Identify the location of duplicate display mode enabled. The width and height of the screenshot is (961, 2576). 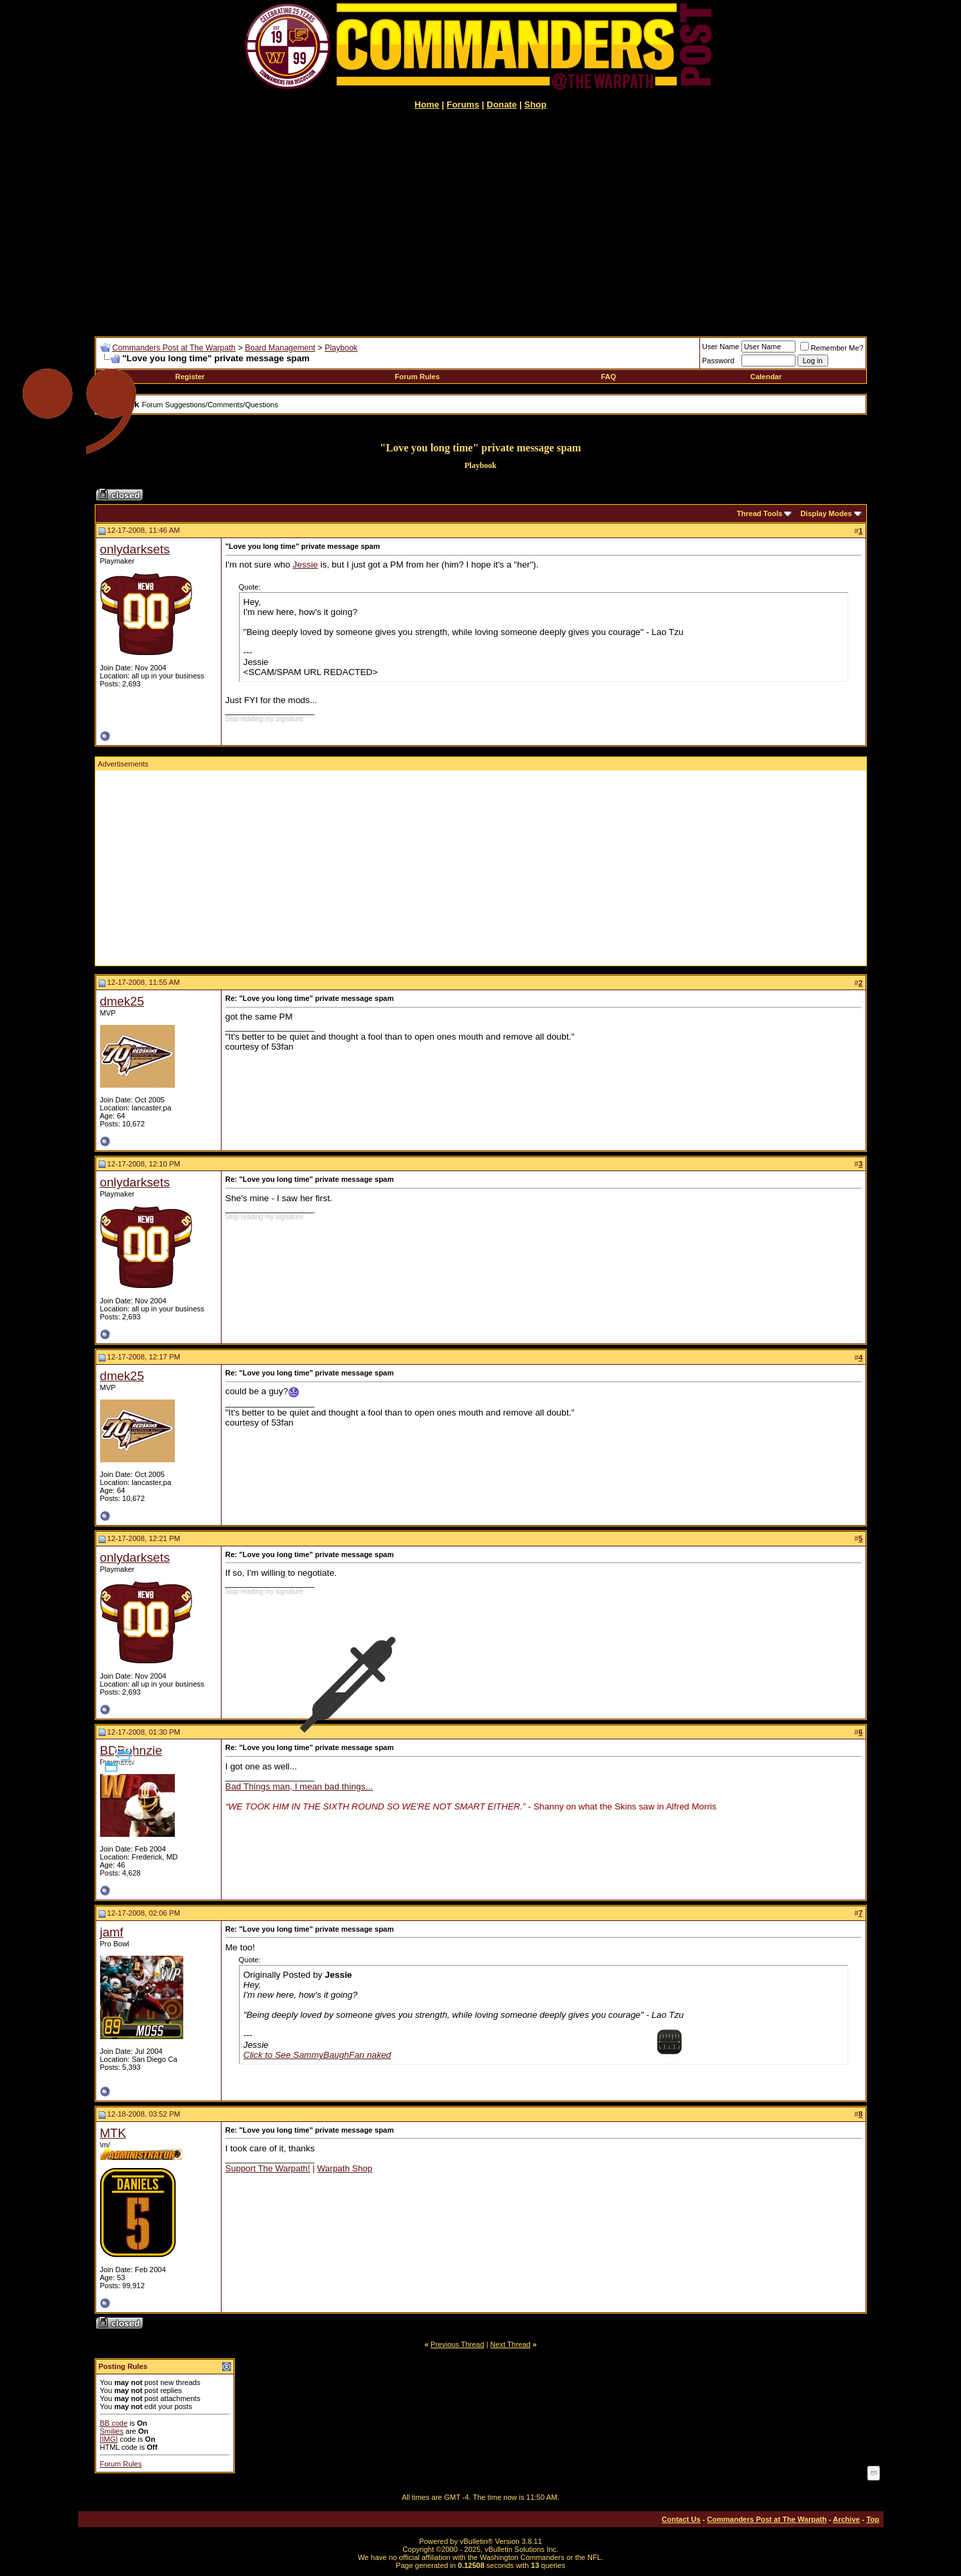
(117, 1761).